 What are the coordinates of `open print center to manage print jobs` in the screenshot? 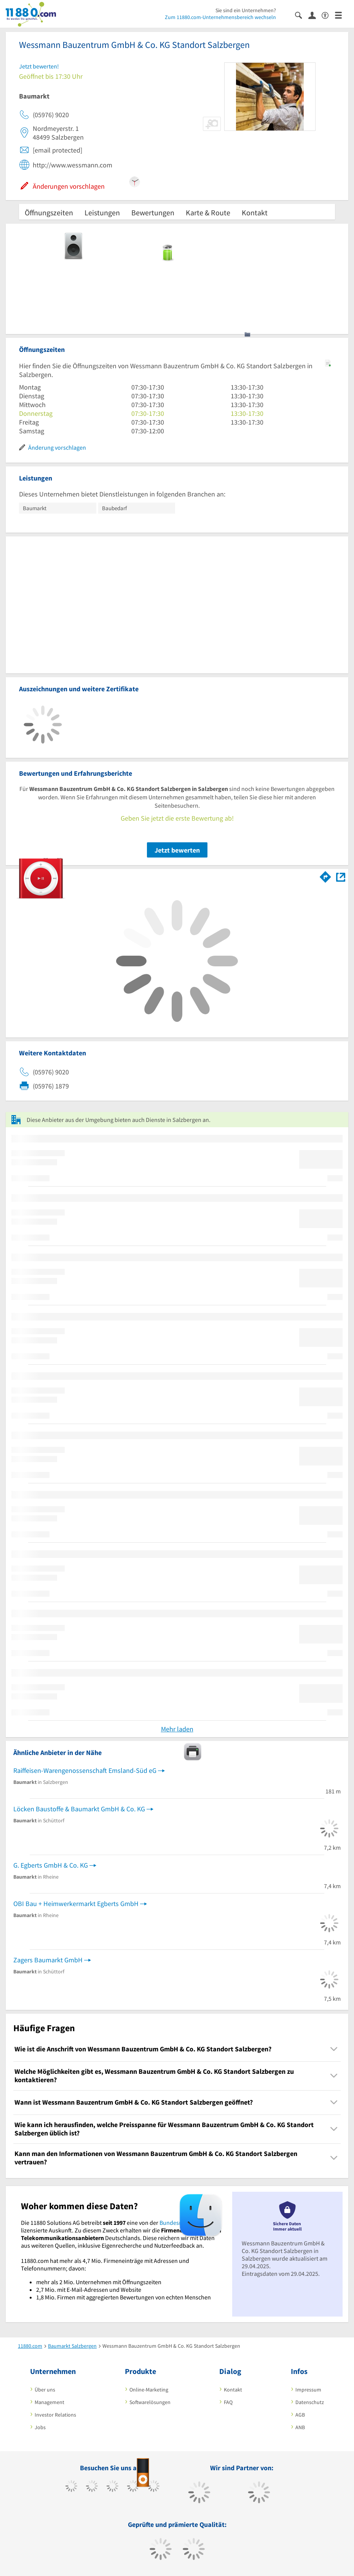 It's located at (193, 1752).